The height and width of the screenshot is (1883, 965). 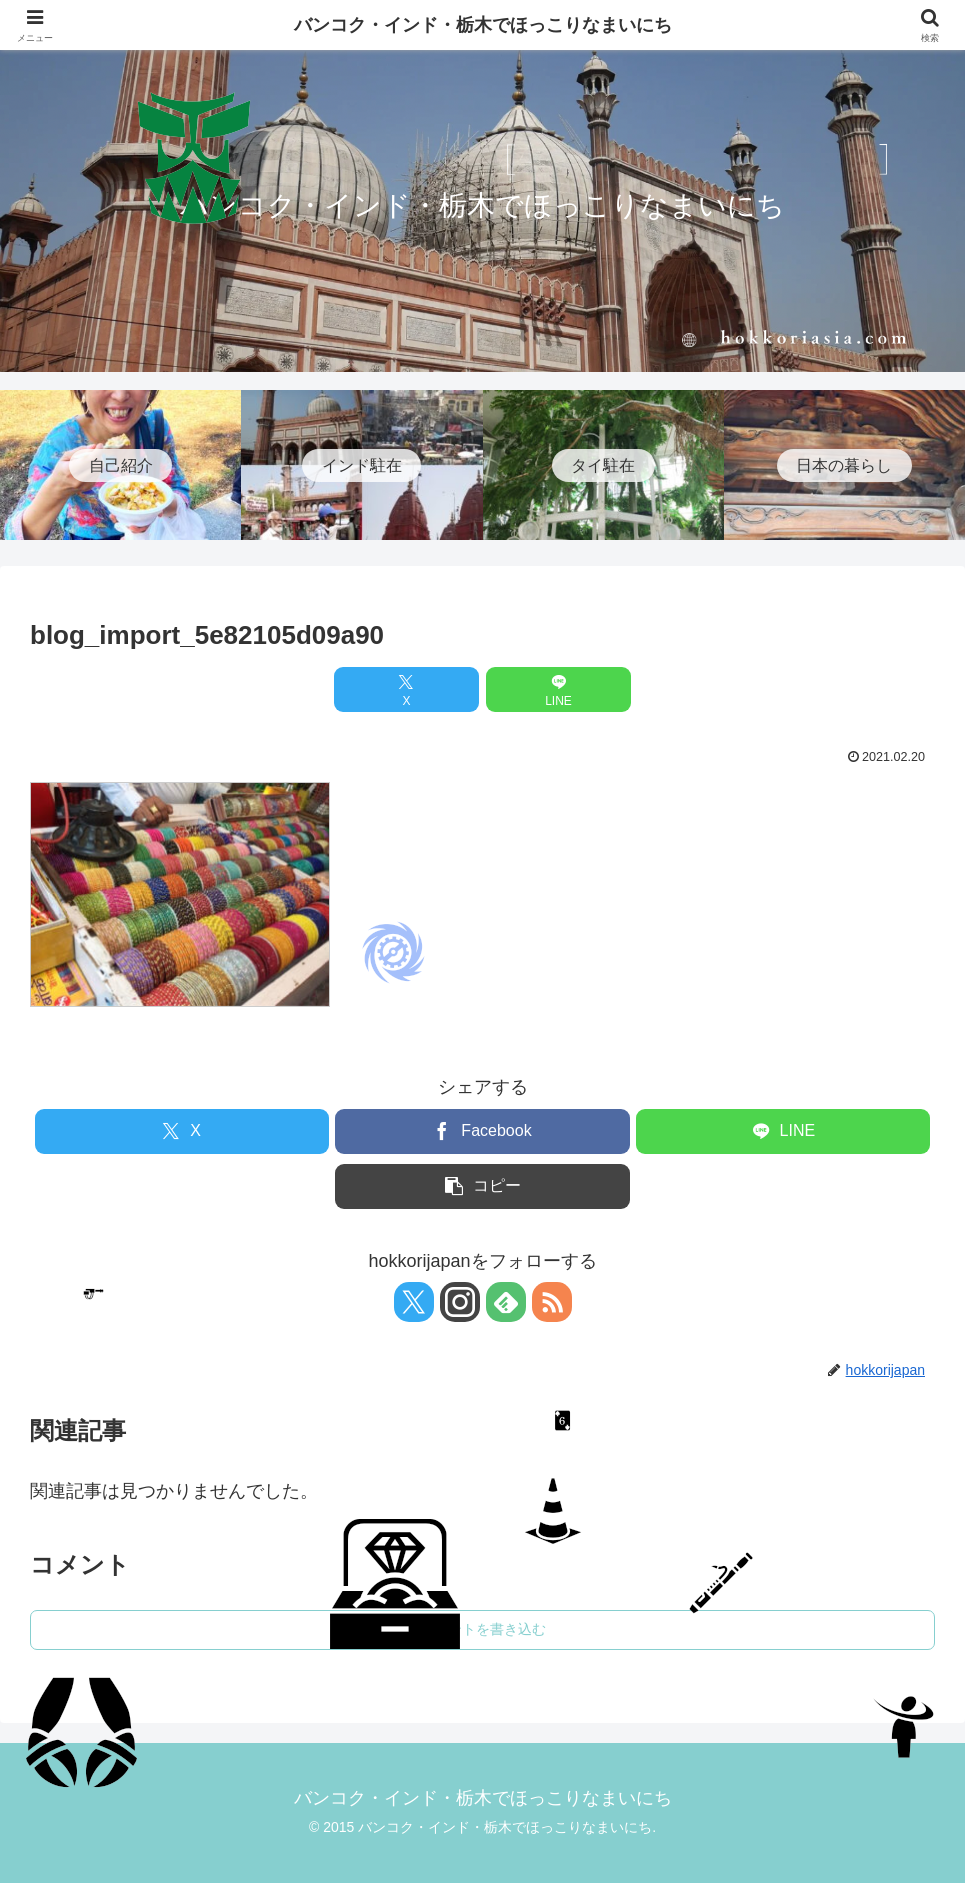 What do you see at coordinates (192, 157) in the screenshot?
I see `select tribal or tiki-themed content` at bounding box center [192, 157].